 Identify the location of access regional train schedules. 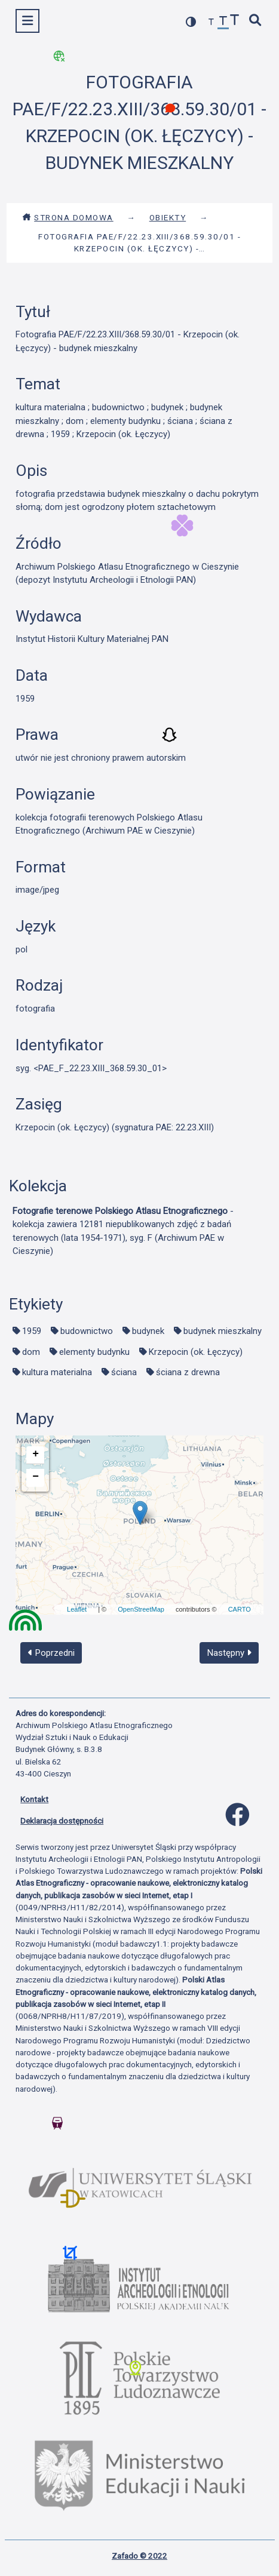
(57, 2123).